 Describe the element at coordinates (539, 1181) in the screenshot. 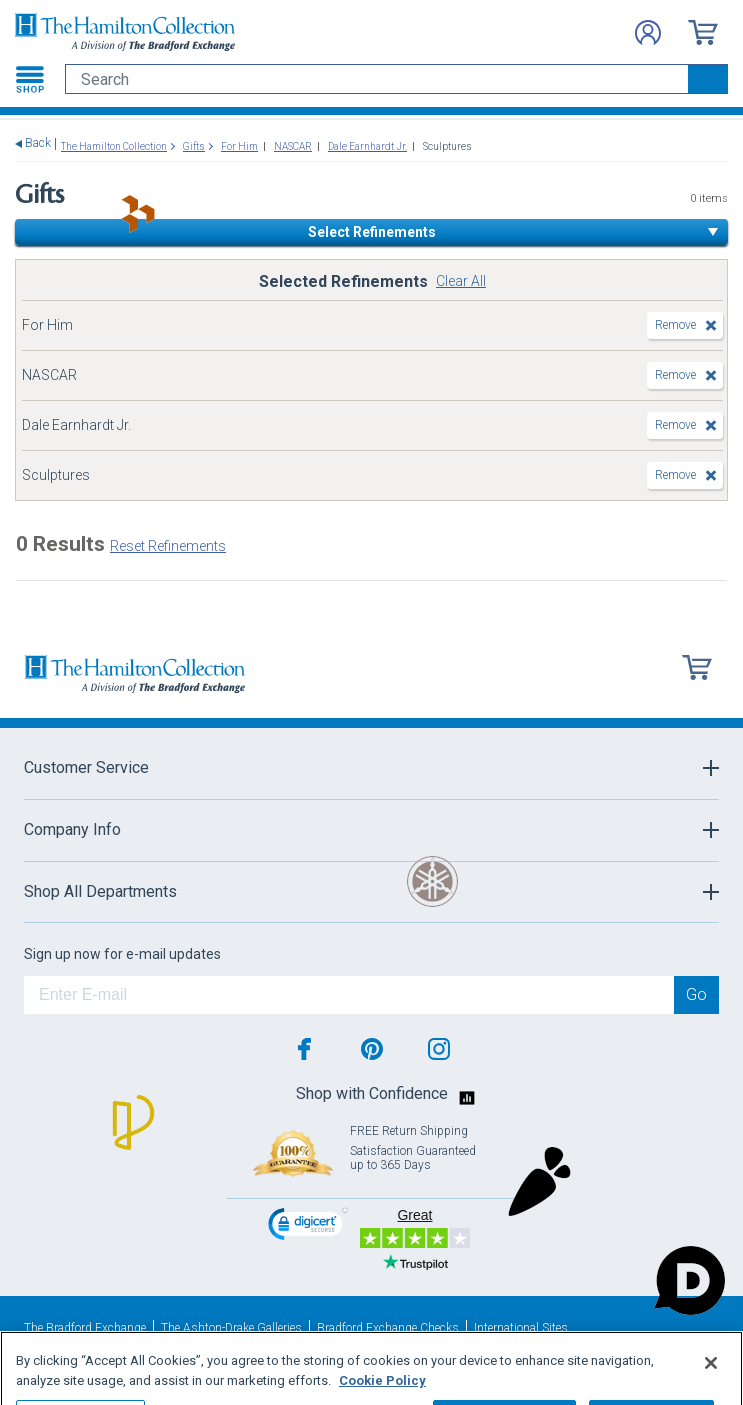

I see `open the Instacart app` at that location.